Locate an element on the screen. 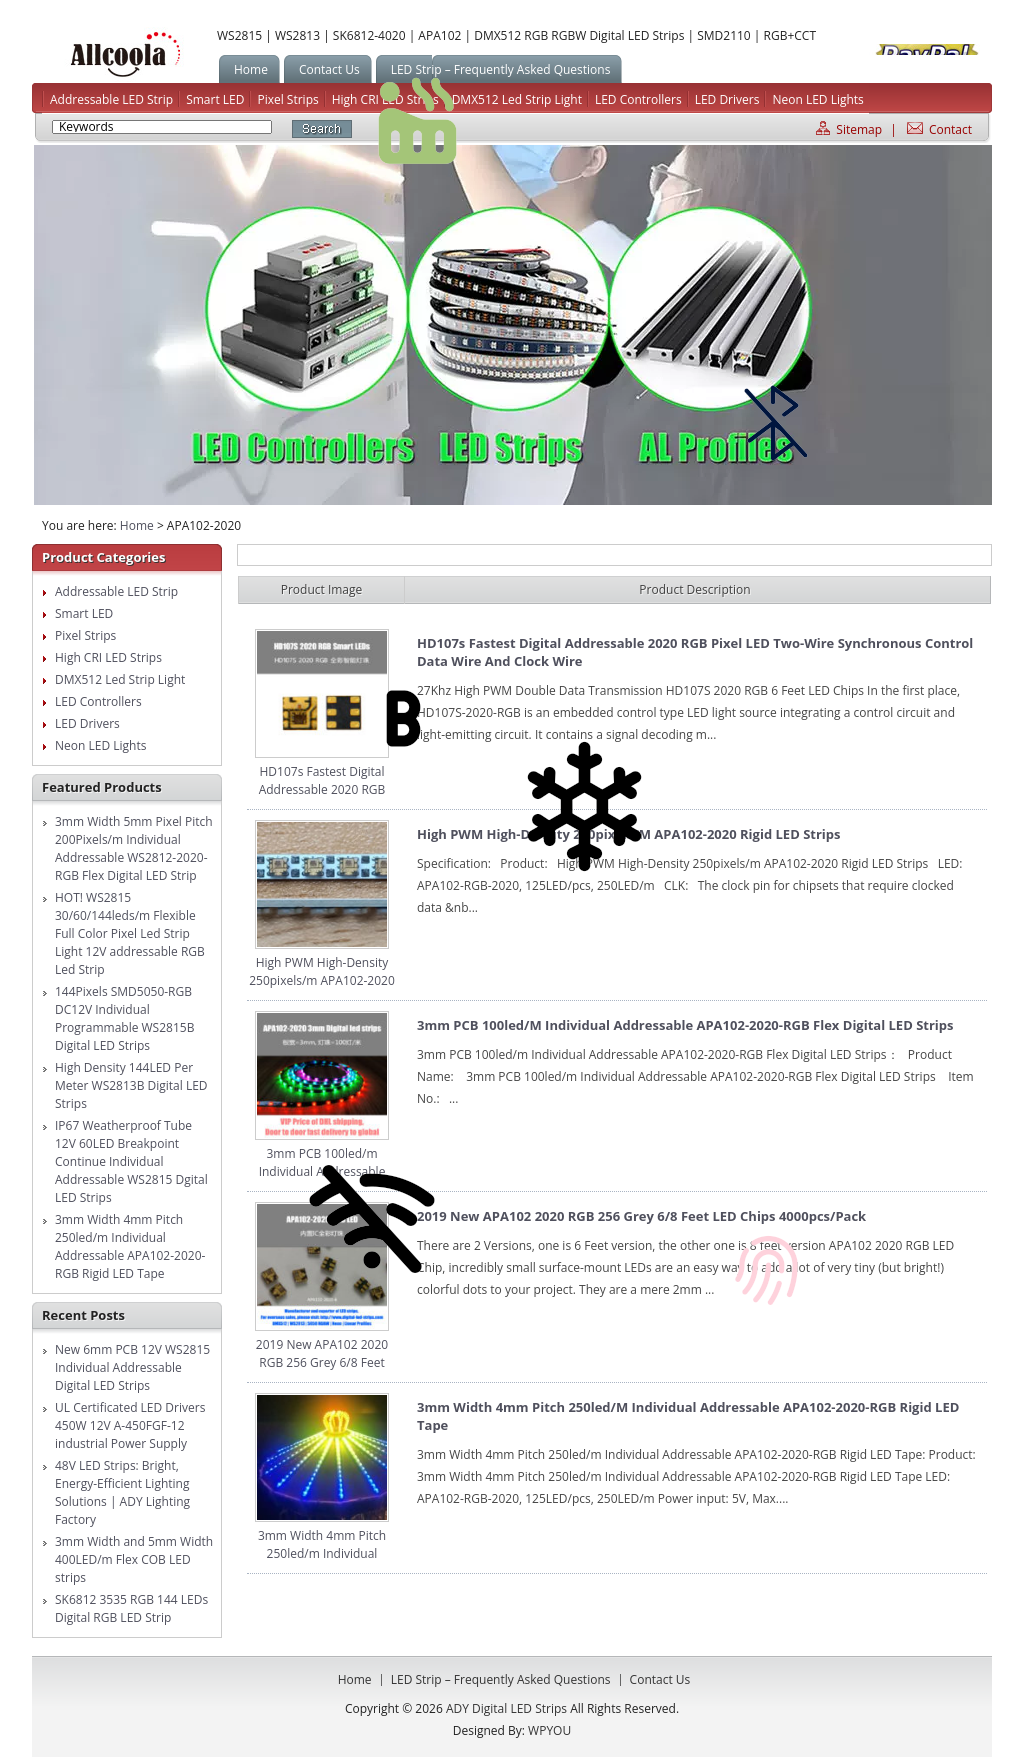 This screenshot has height=1757, width=1024. activate cooling or air conditioning mode is located at coordinates (584, 806).